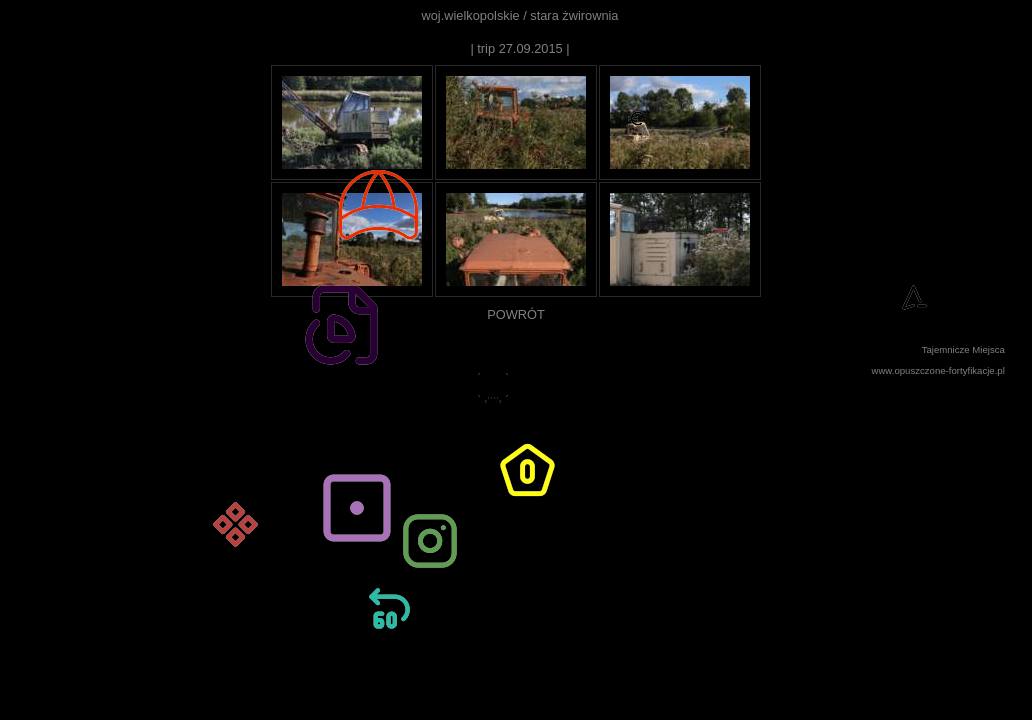  I want to click on open instagram app, so click(430, 541).